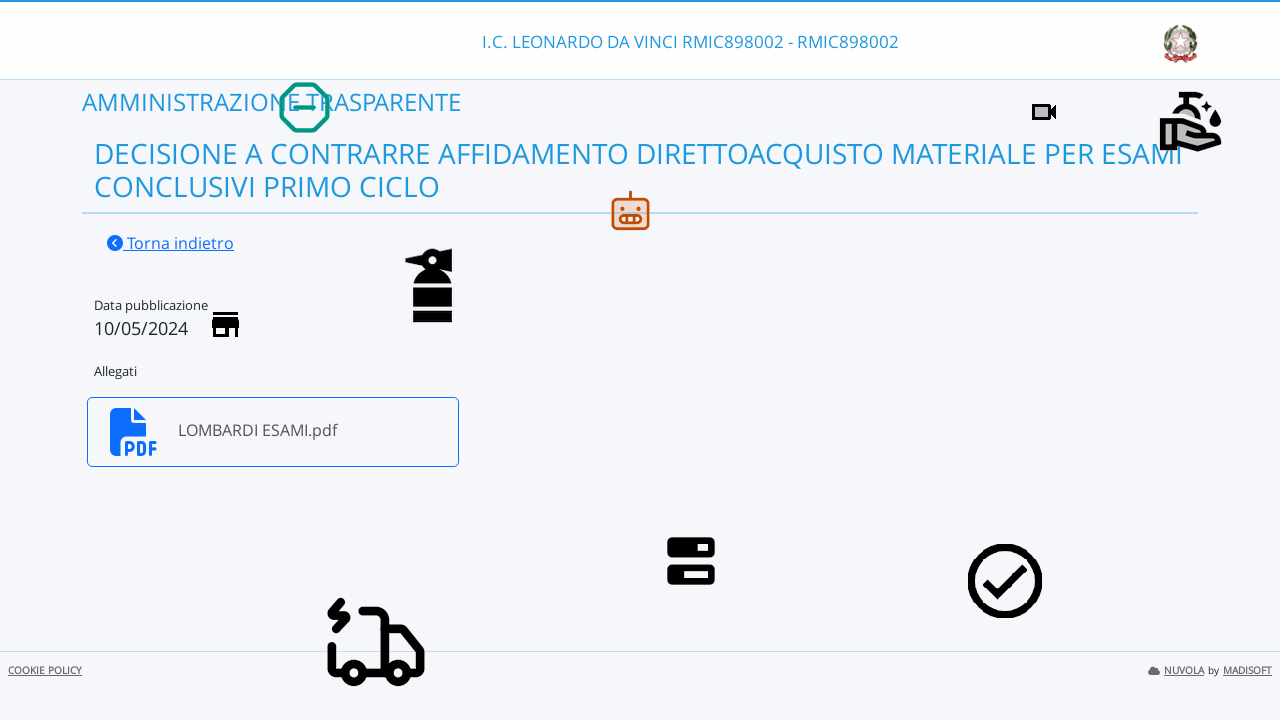  I want to click on select electric vehicle delivery option, so click(376, 642).